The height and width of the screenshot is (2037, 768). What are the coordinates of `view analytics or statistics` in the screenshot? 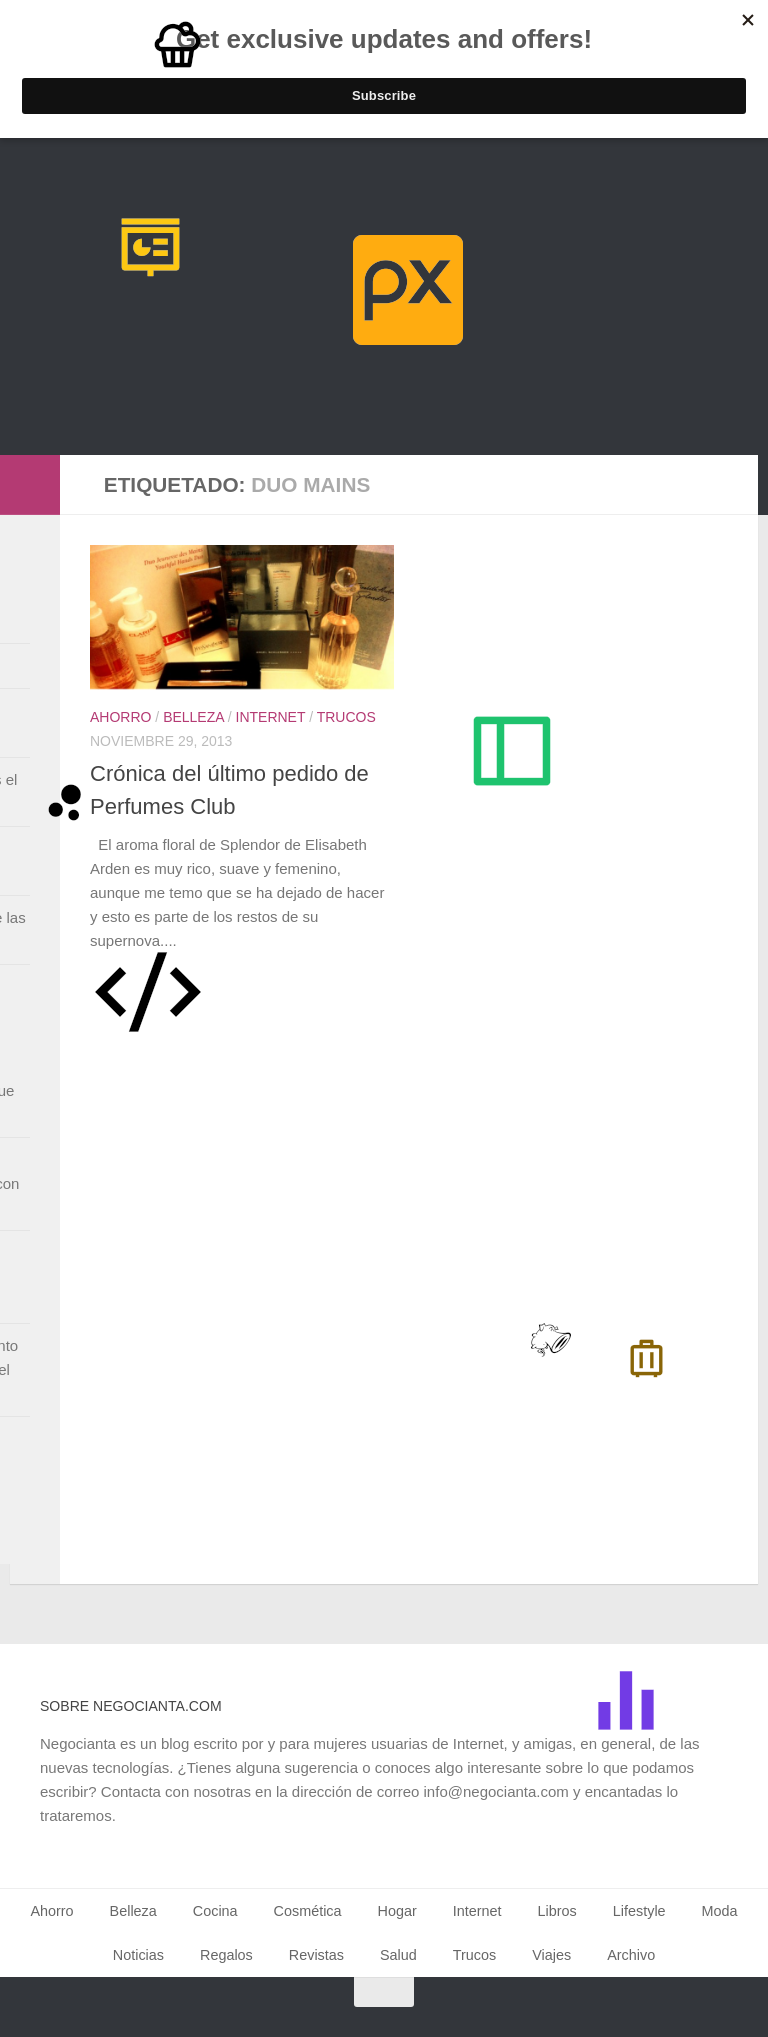 It's located at (626, 1702).